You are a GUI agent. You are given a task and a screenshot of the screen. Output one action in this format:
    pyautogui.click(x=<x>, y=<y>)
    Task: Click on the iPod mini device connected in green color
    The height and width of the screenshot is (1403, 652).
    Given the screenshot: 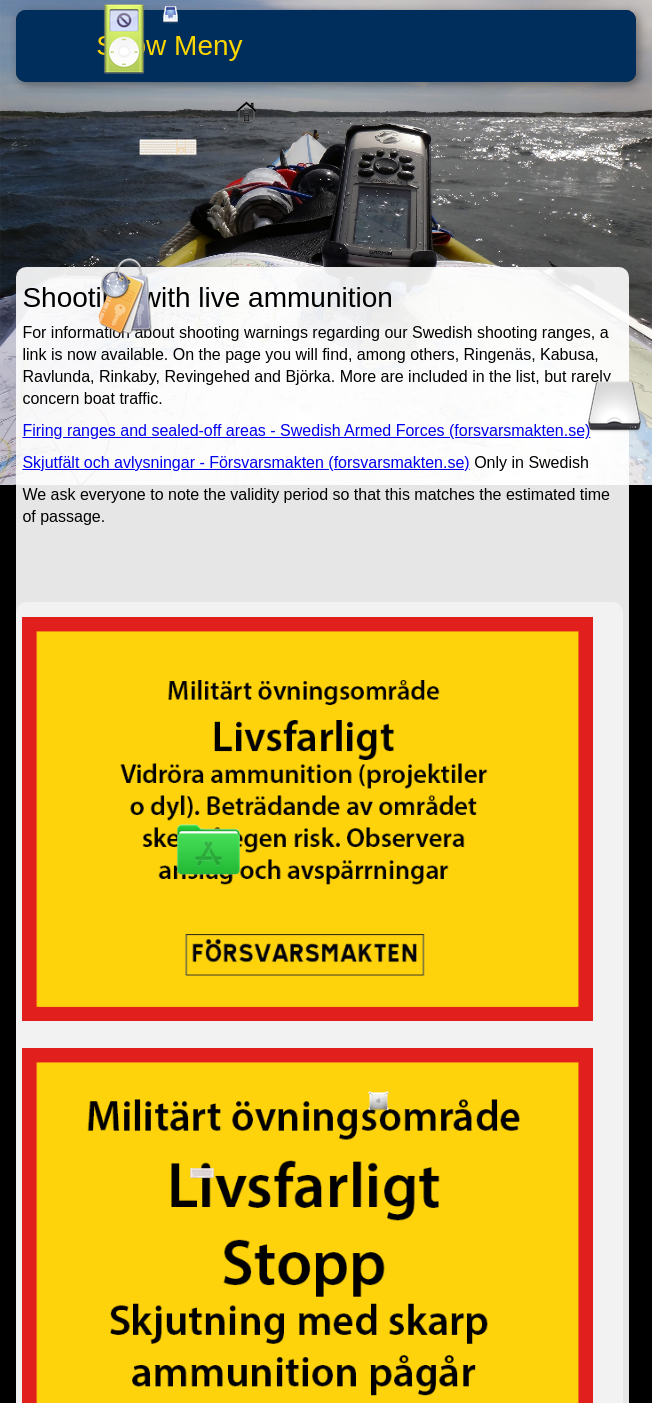 What is the action you would take?
    pyautogui.click(x=123, y=38)
    